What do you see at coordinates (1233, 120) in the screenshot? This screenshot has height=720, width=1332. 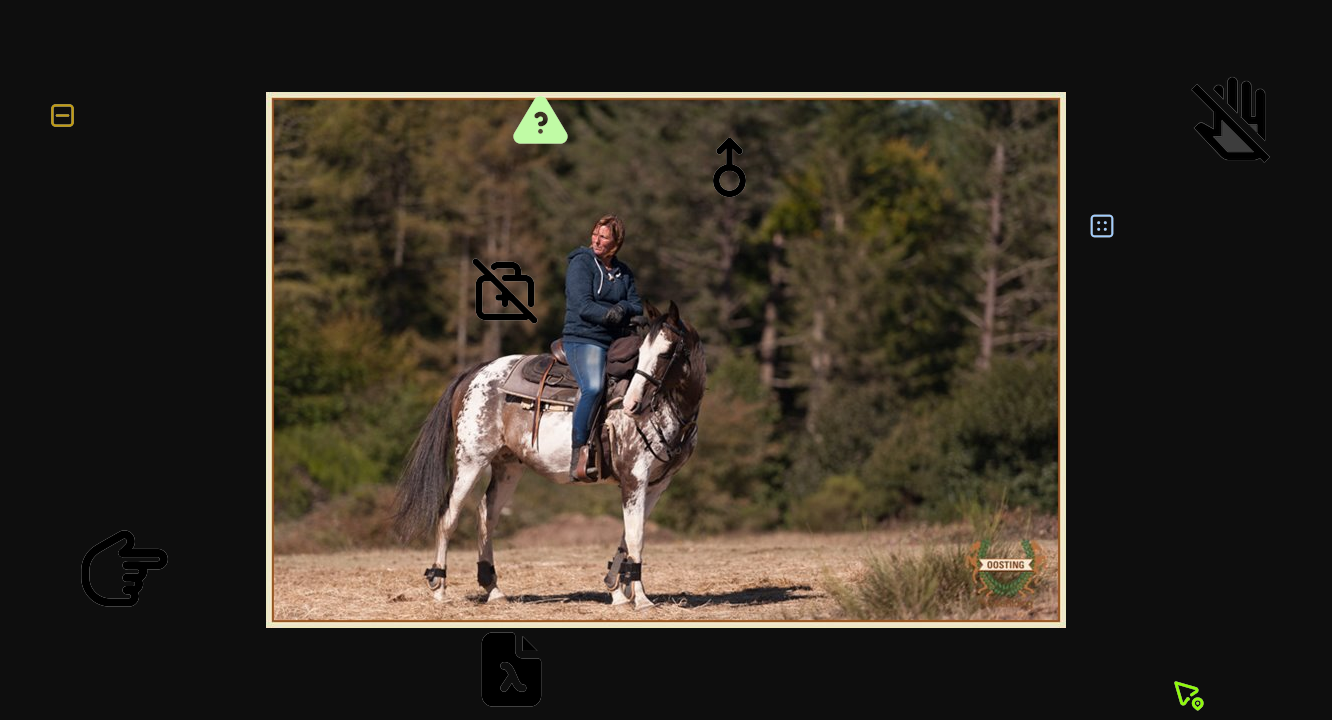 I see `do not touch or interact with this element` at bounding box center [1233, 120].